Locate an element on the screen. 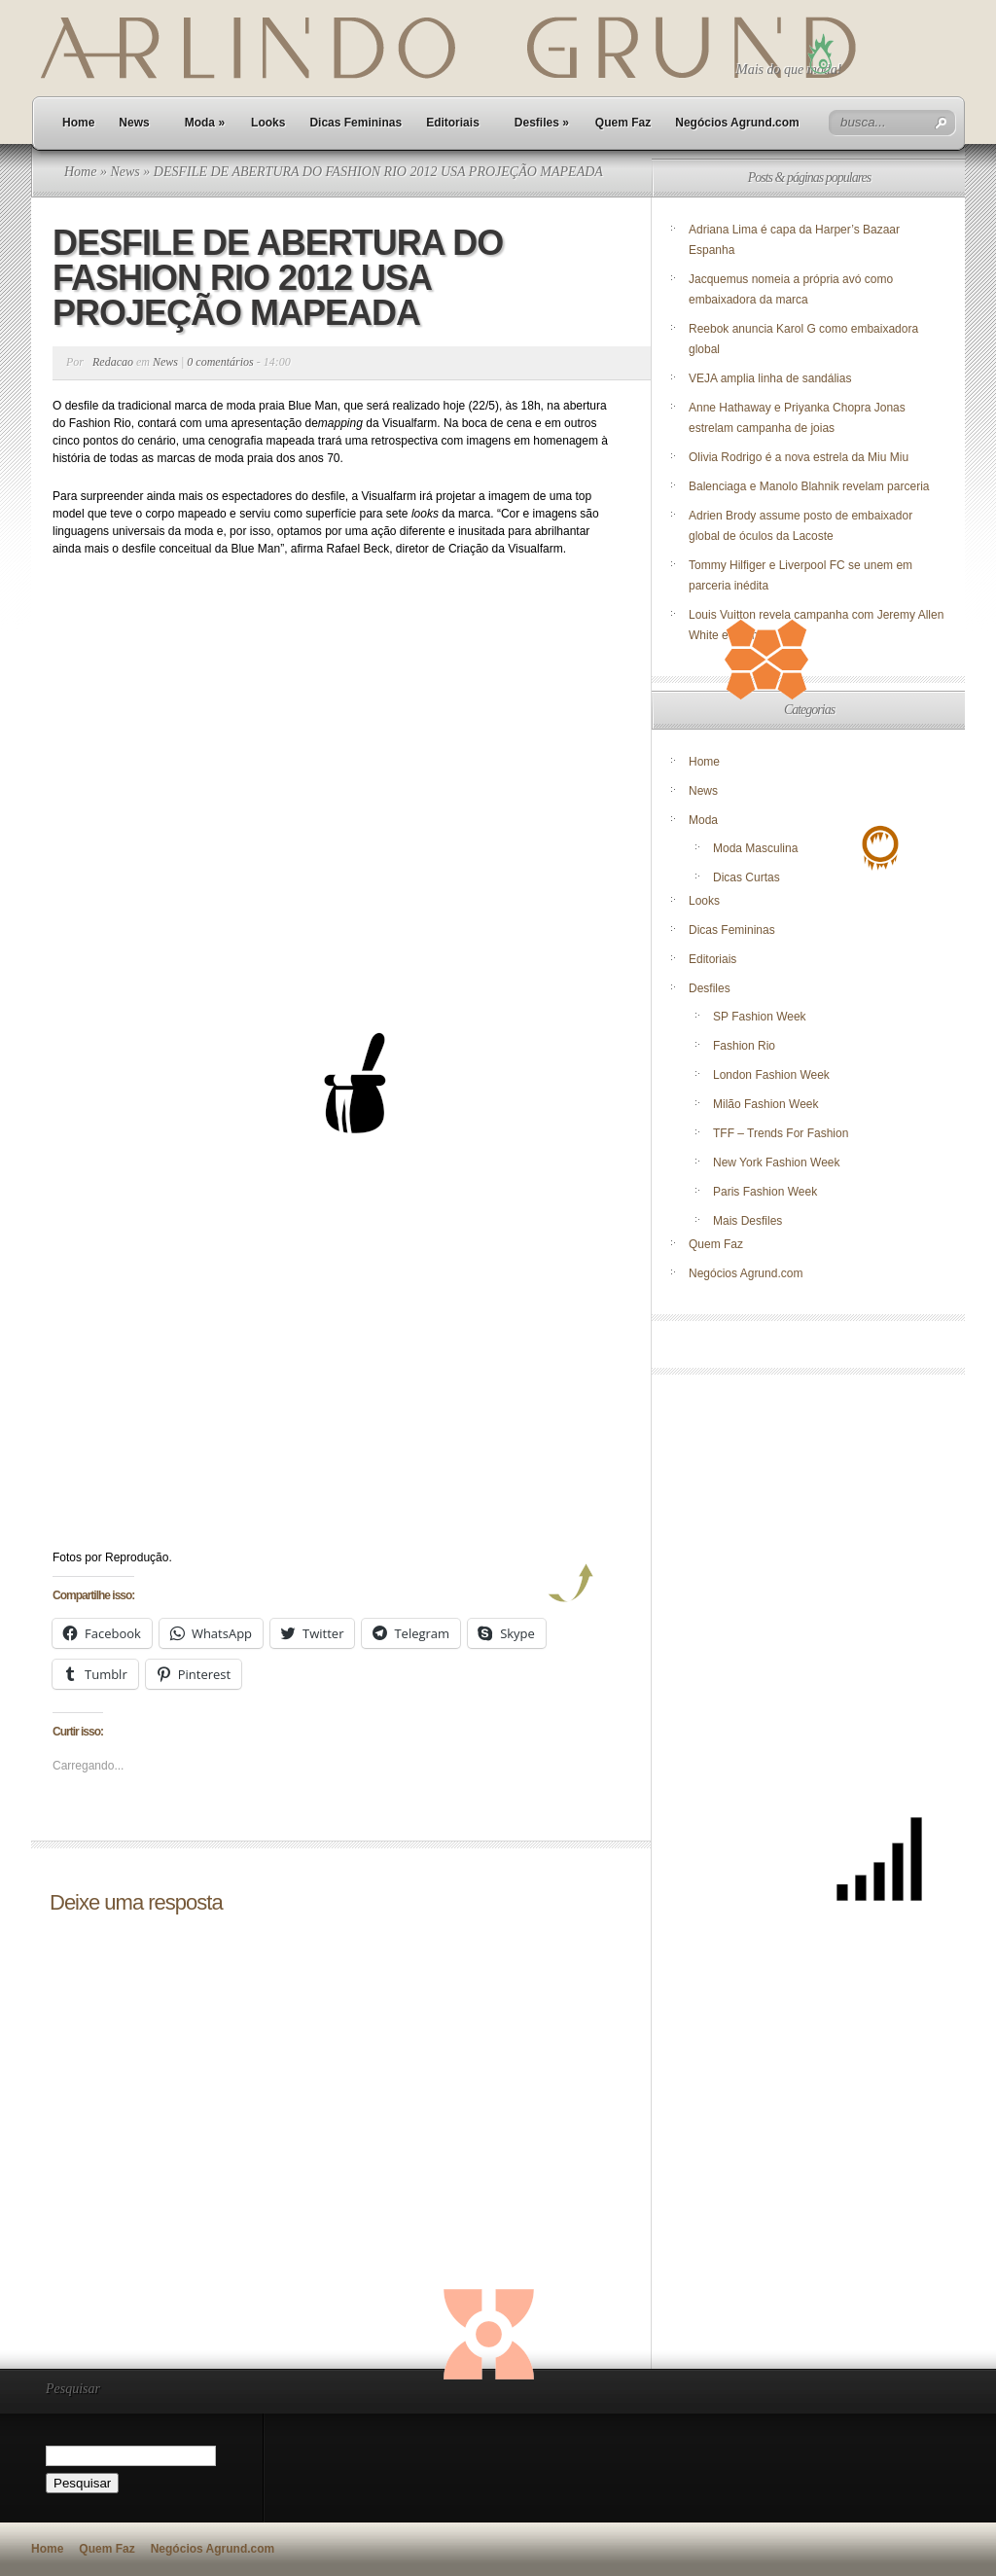 This screenshot has height=2576, width=996. radiation or hazard warning indicator is located at coordinates (488, 2334).